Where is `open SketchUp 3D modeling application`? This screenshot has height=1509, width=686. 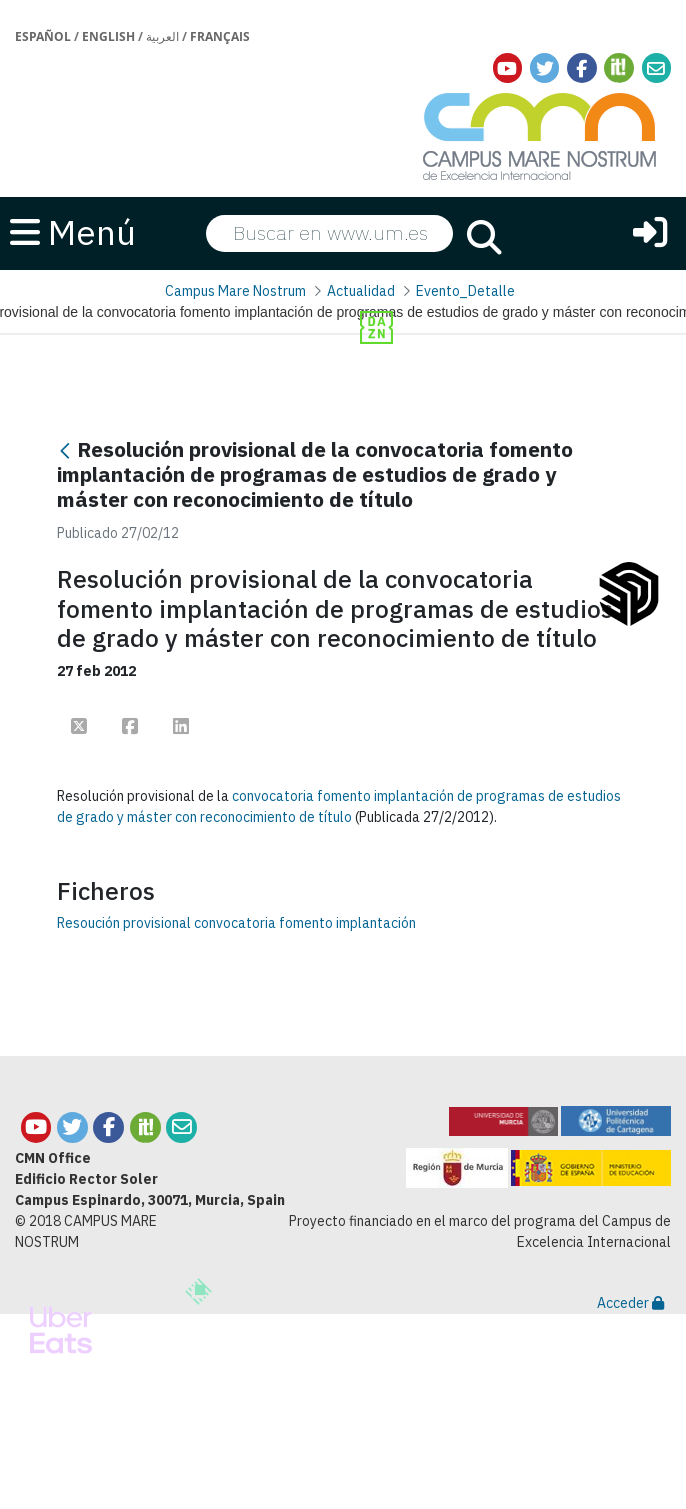 open SketchUp 3D modeling application is located at coordinates (629, 594).